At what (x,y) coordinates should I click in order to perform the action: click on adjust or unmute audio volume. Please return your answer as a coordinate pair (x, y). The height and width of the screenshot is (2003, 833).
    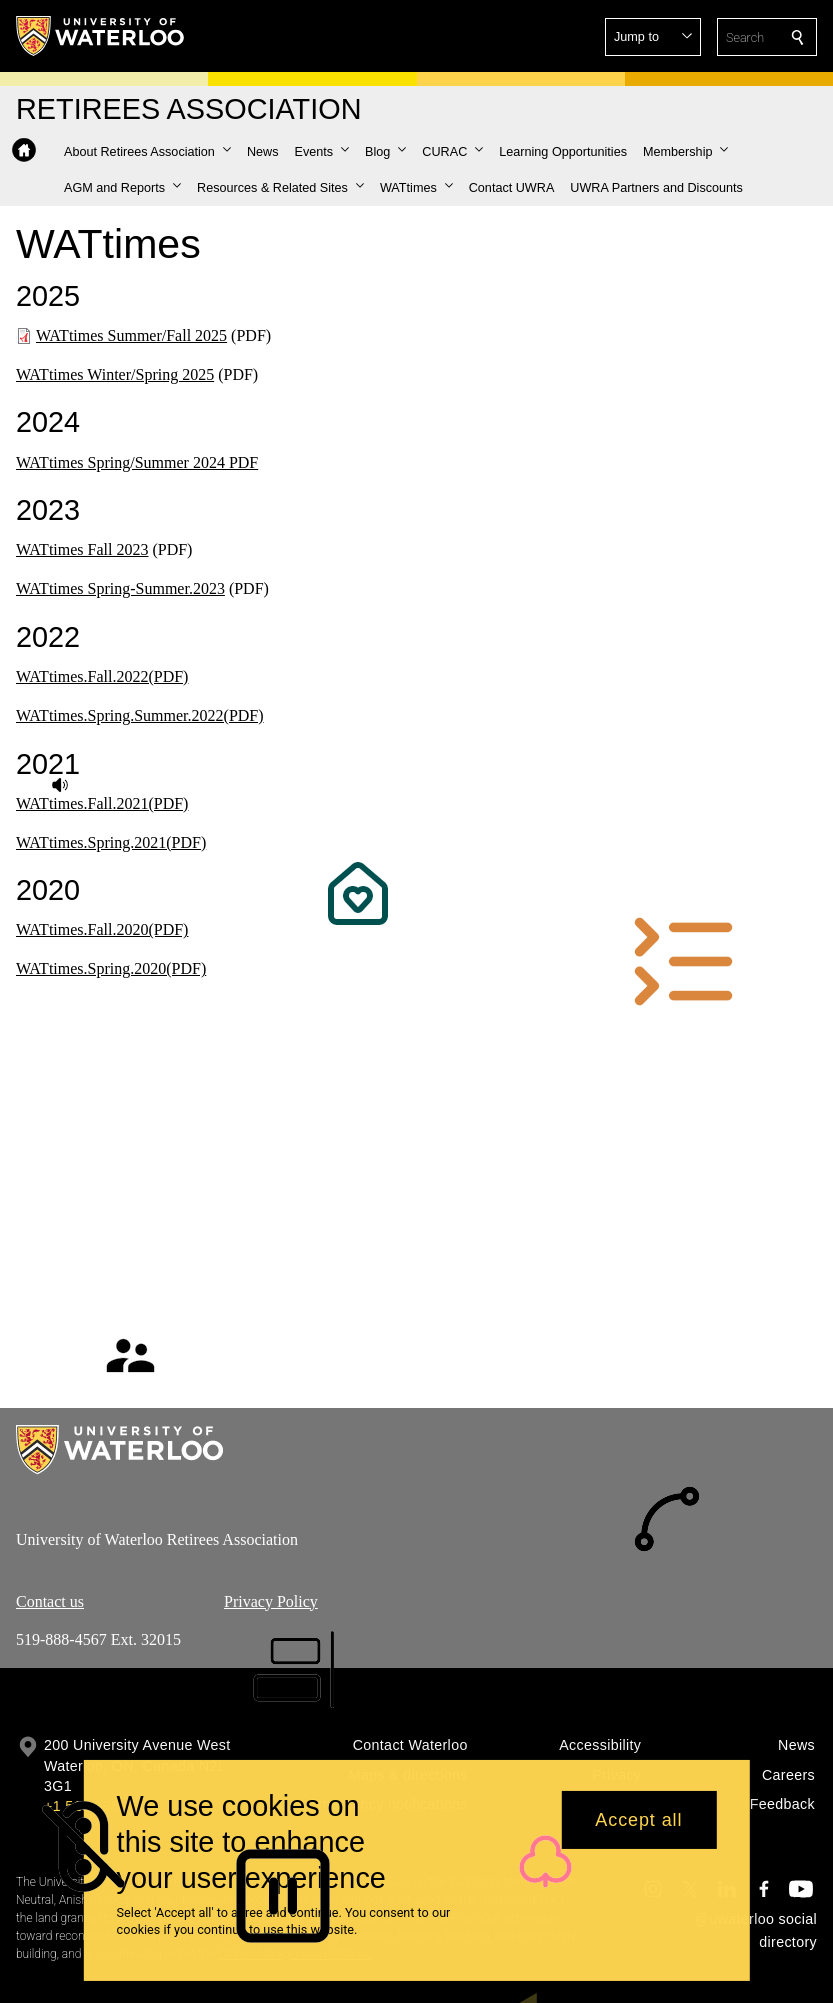
    Looking at the image, I should click on (60, 785).